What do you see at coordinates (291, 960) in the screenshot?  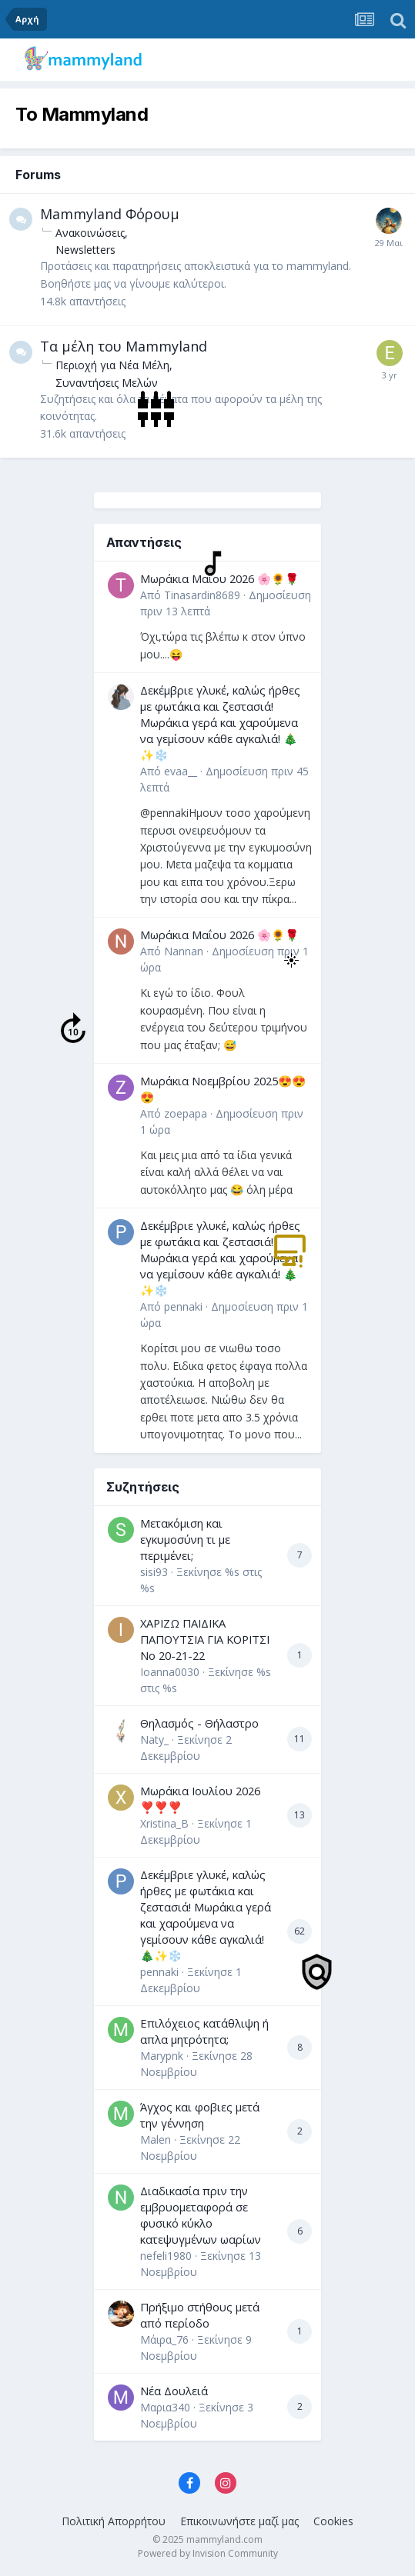 I see `add a lens flare effect to an image` at bounding box center [291, 960].